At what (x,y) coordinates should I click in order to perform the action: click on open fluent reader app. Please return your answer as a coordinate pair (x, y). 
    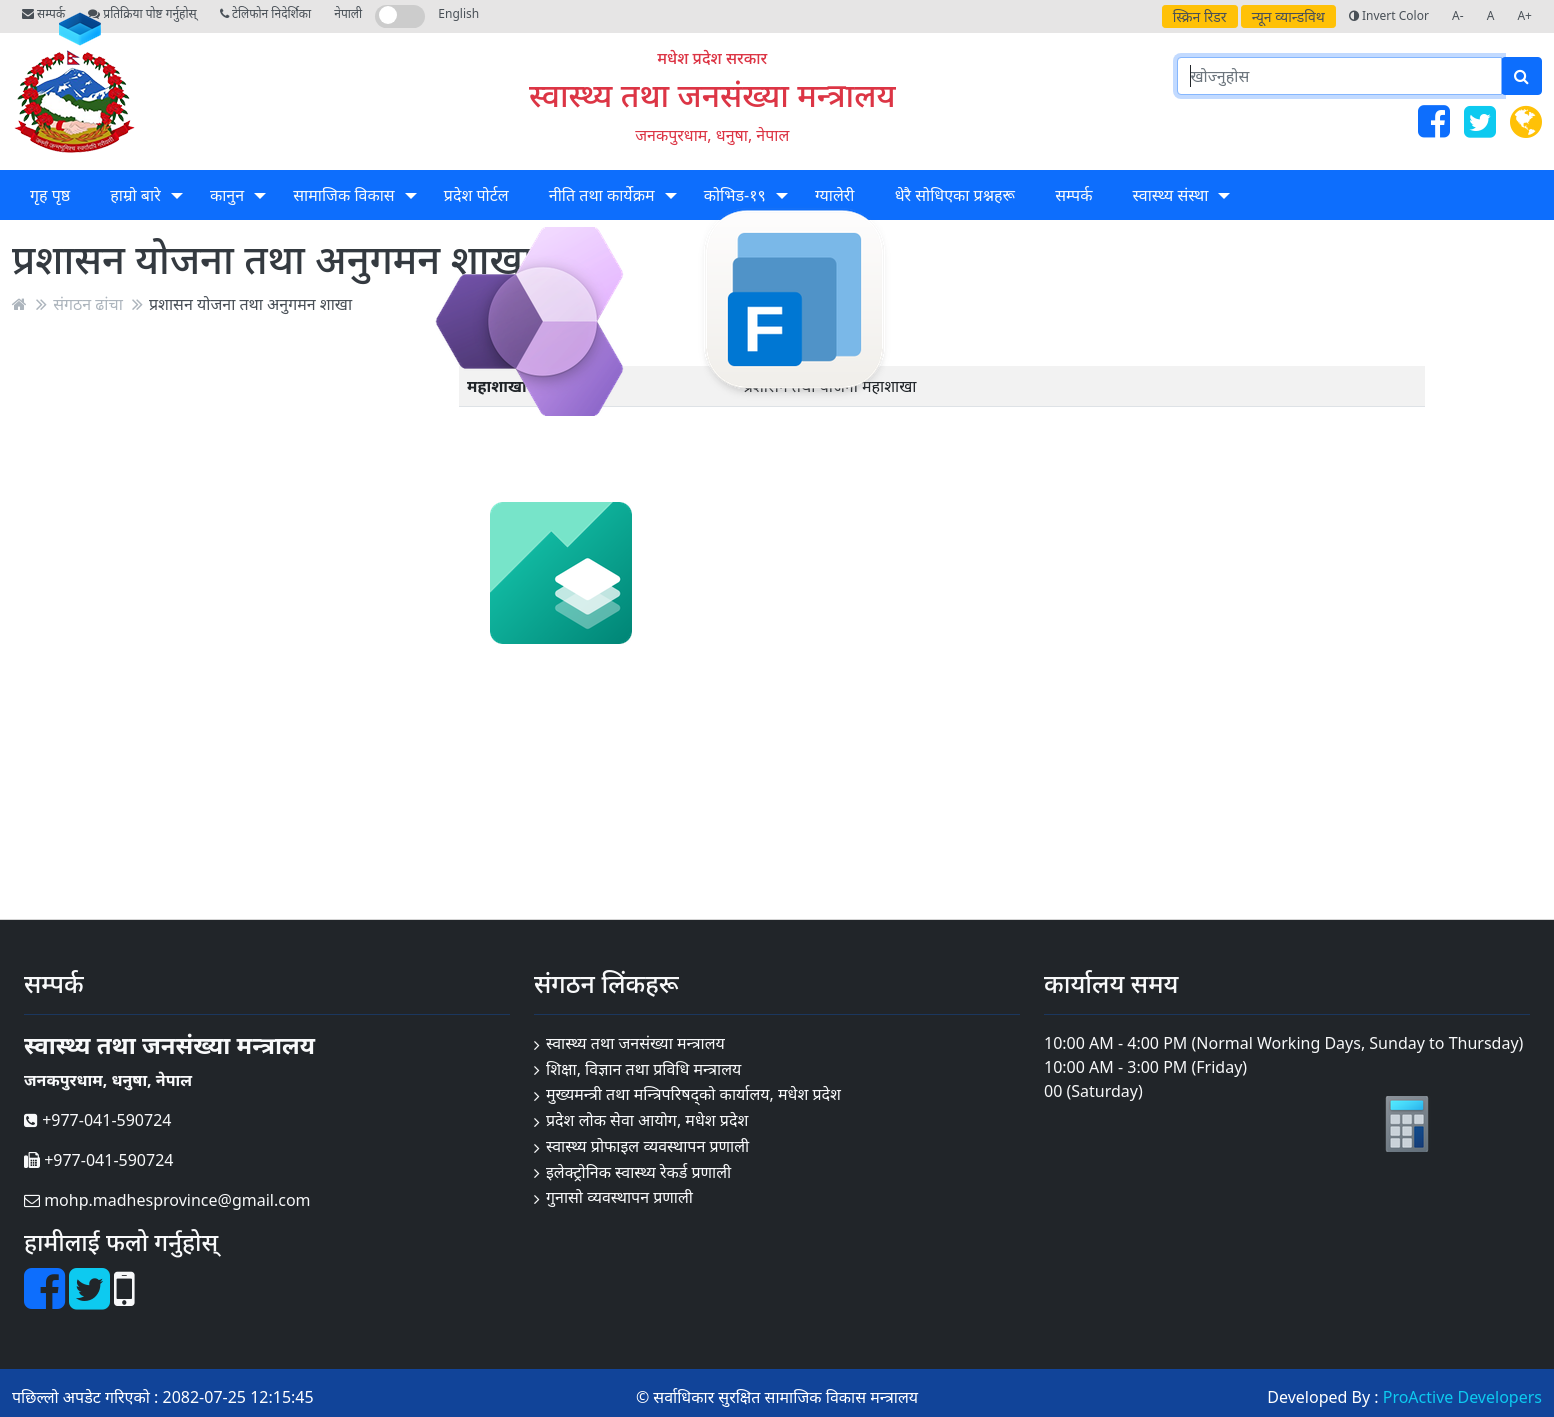
    Looking at the image, I should click on (794, 299).